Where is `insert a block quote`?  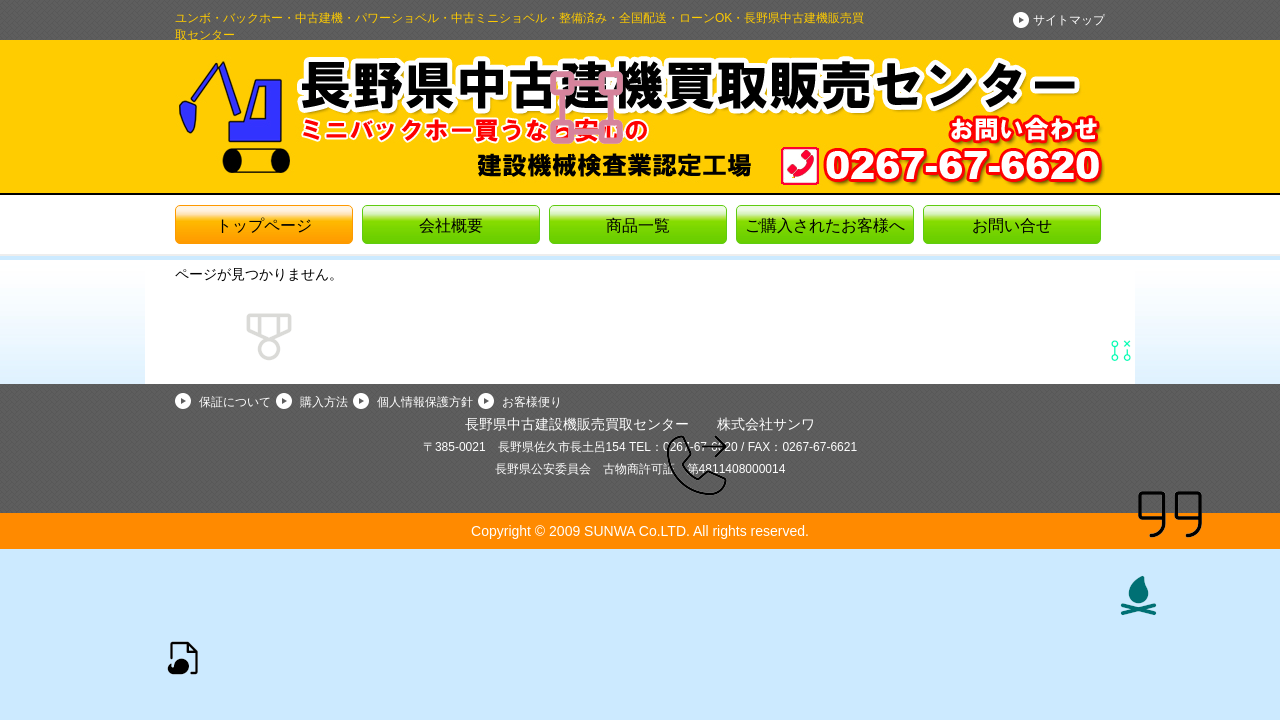 insert a block quote is located at coordinates (1170, 513).